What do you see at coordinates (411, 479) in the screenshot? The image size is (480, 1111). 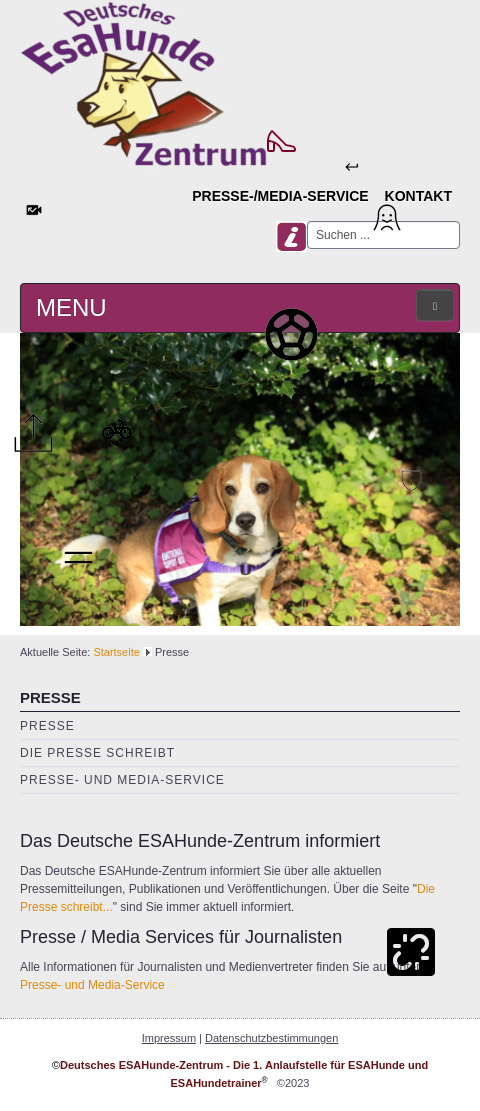 I see `security warning or alert detected` at bounding box center [411, 479].